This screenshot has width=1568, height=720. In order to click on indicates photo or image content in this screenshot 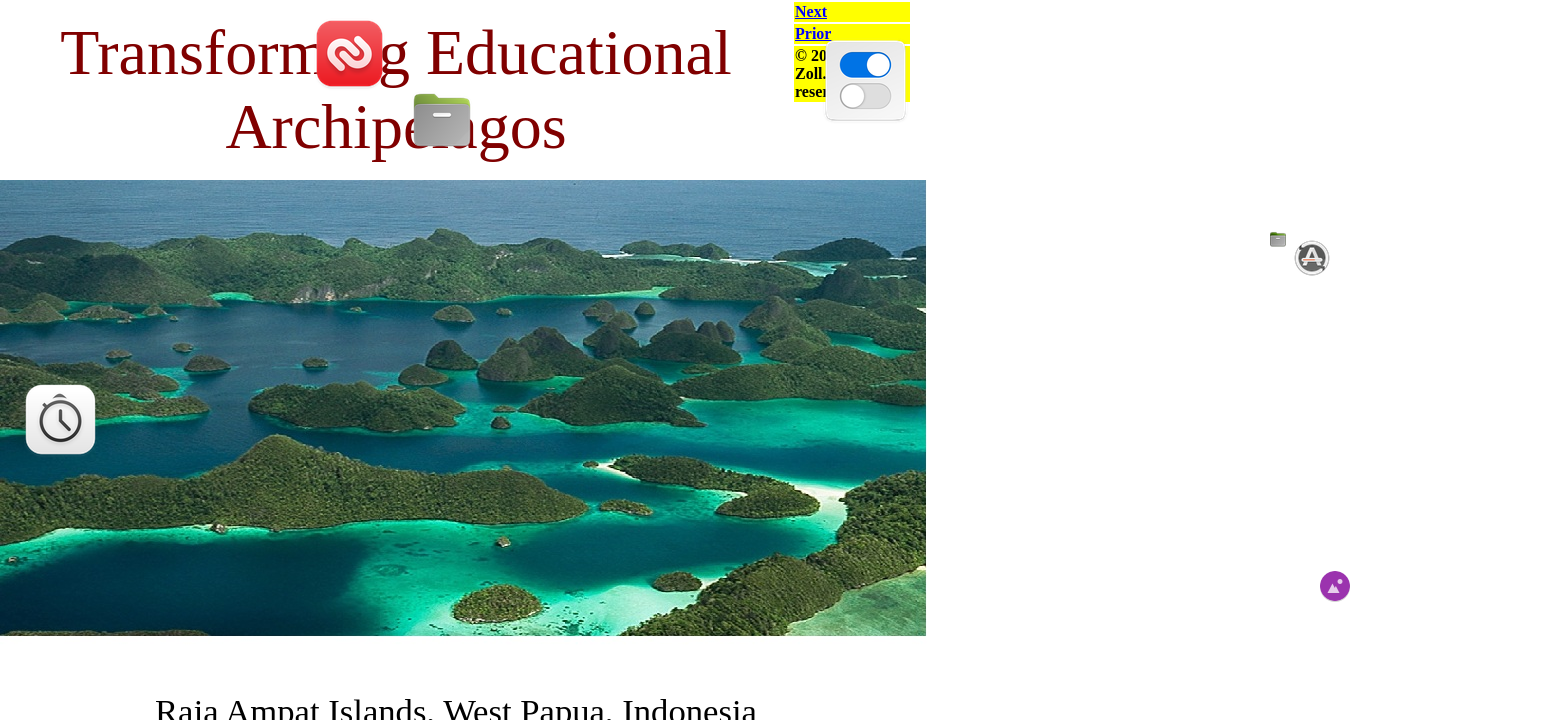, I will do `click(1335, 586)`.